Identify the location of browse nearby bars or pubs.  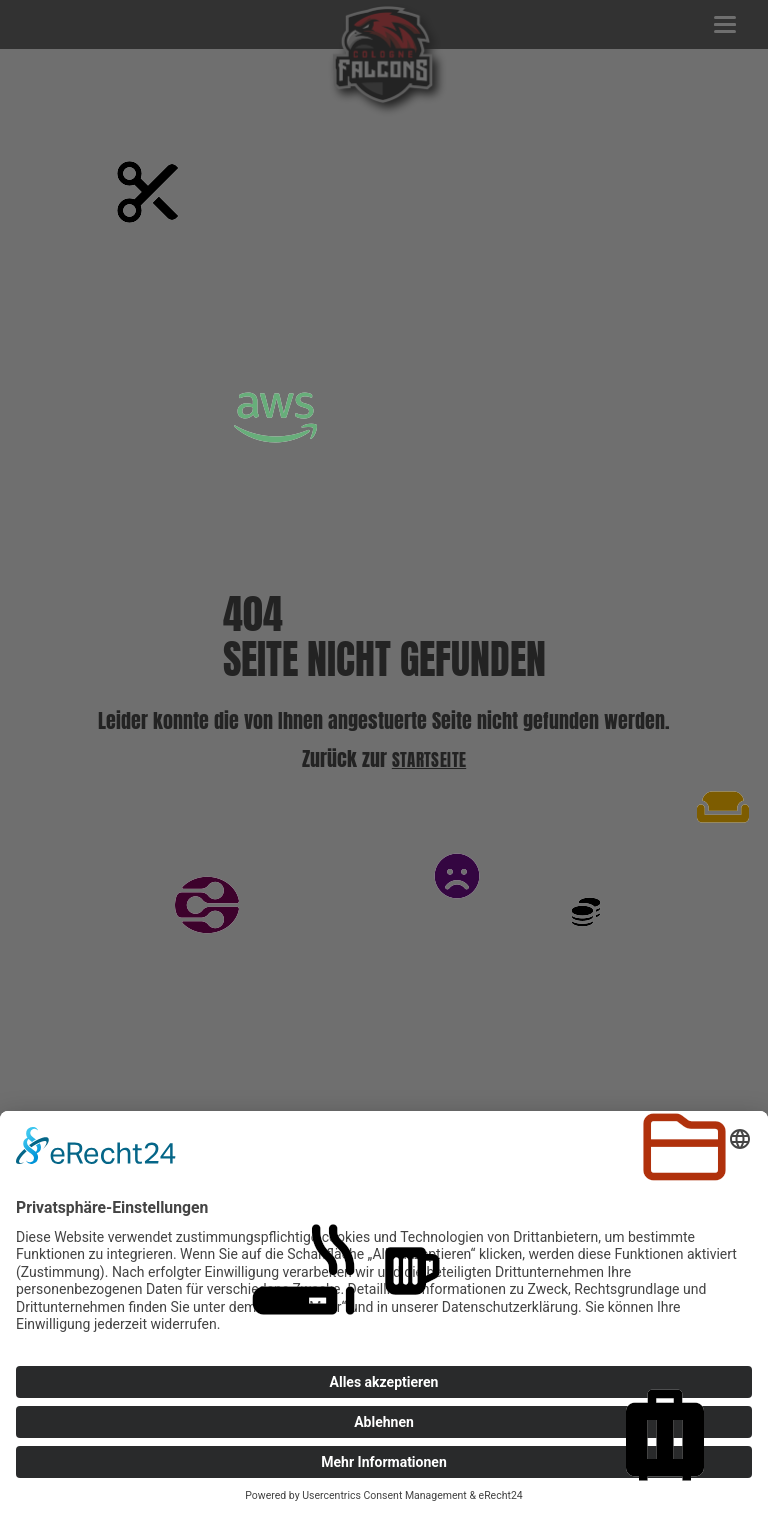
(409, 1271).